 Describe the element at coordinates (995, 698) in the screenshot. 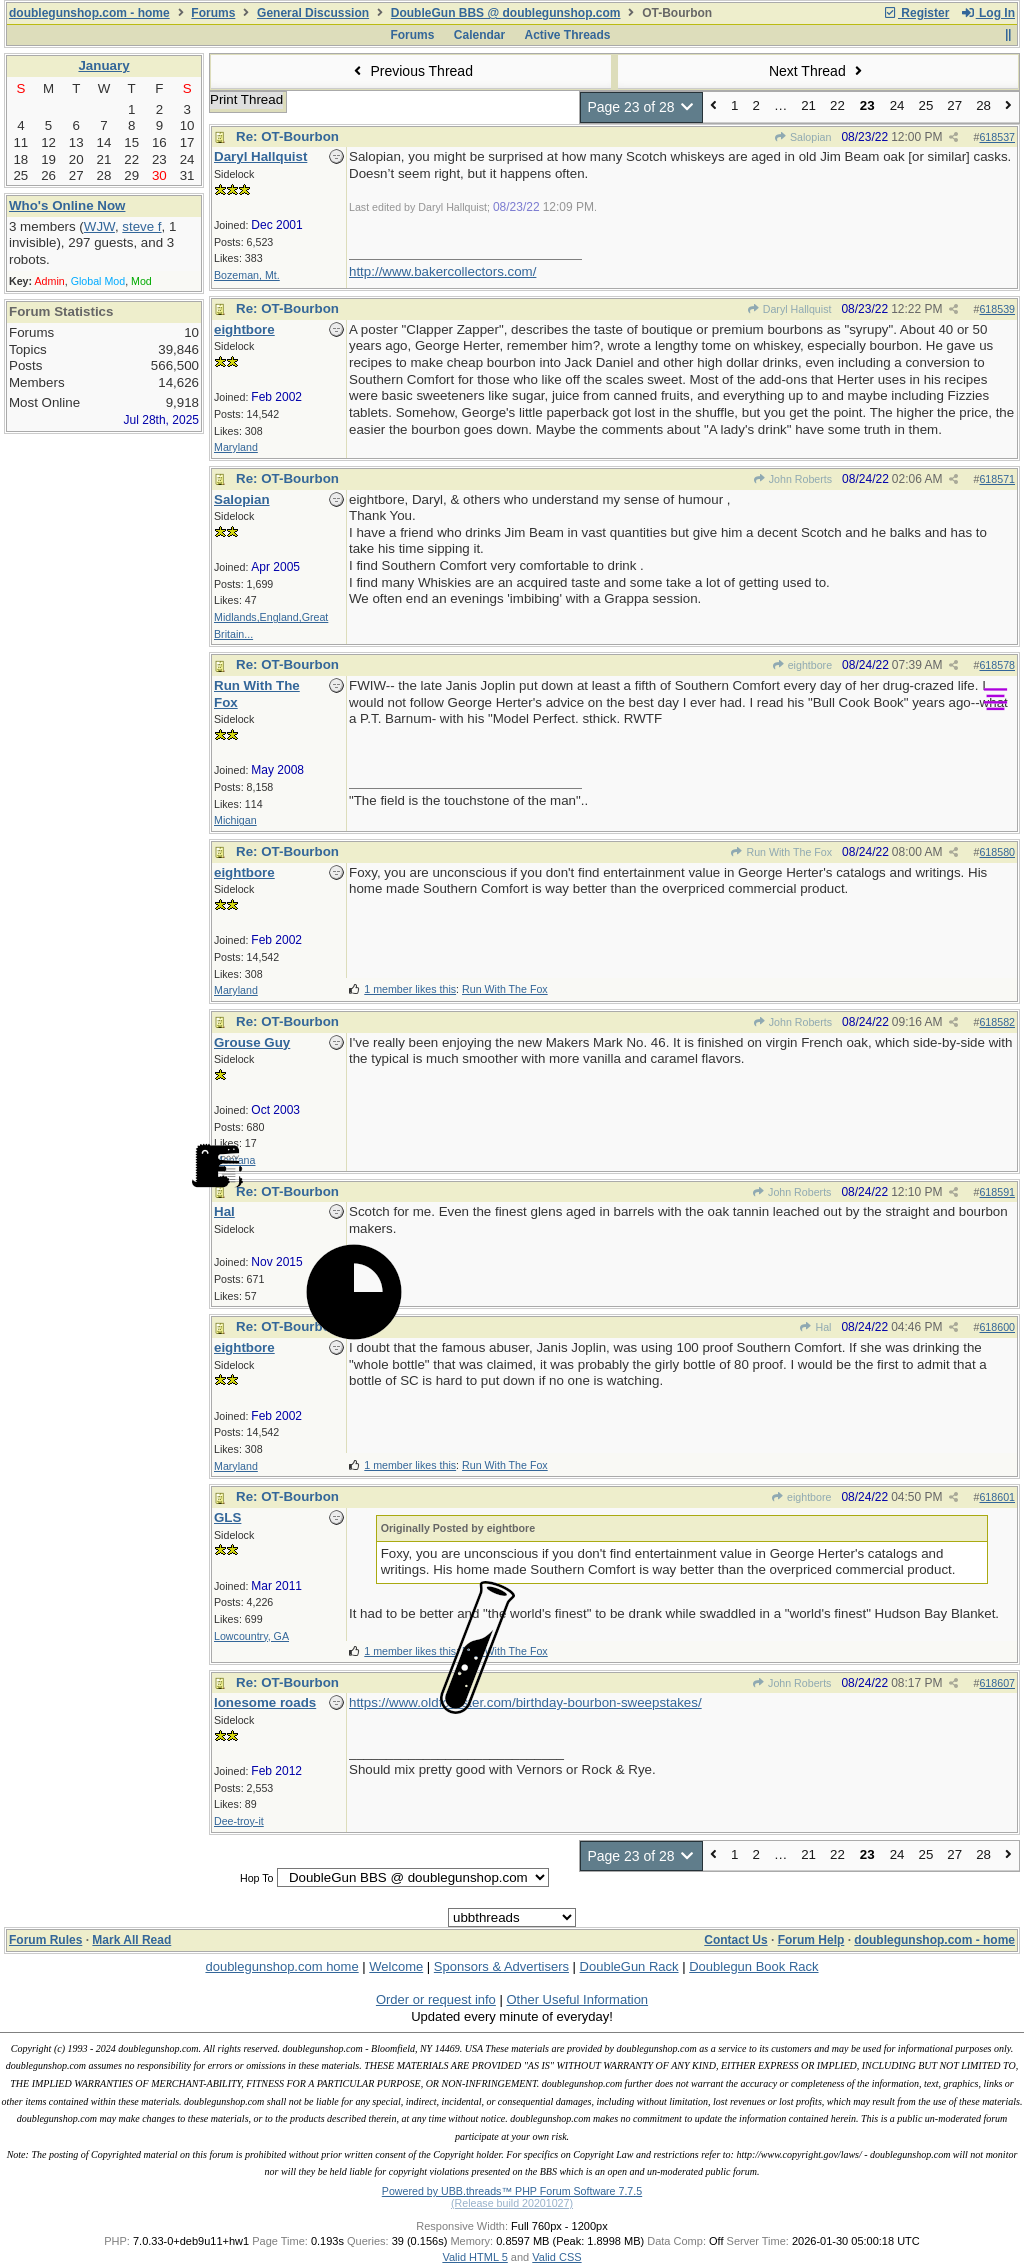

I see `center-align text or content` at that location.